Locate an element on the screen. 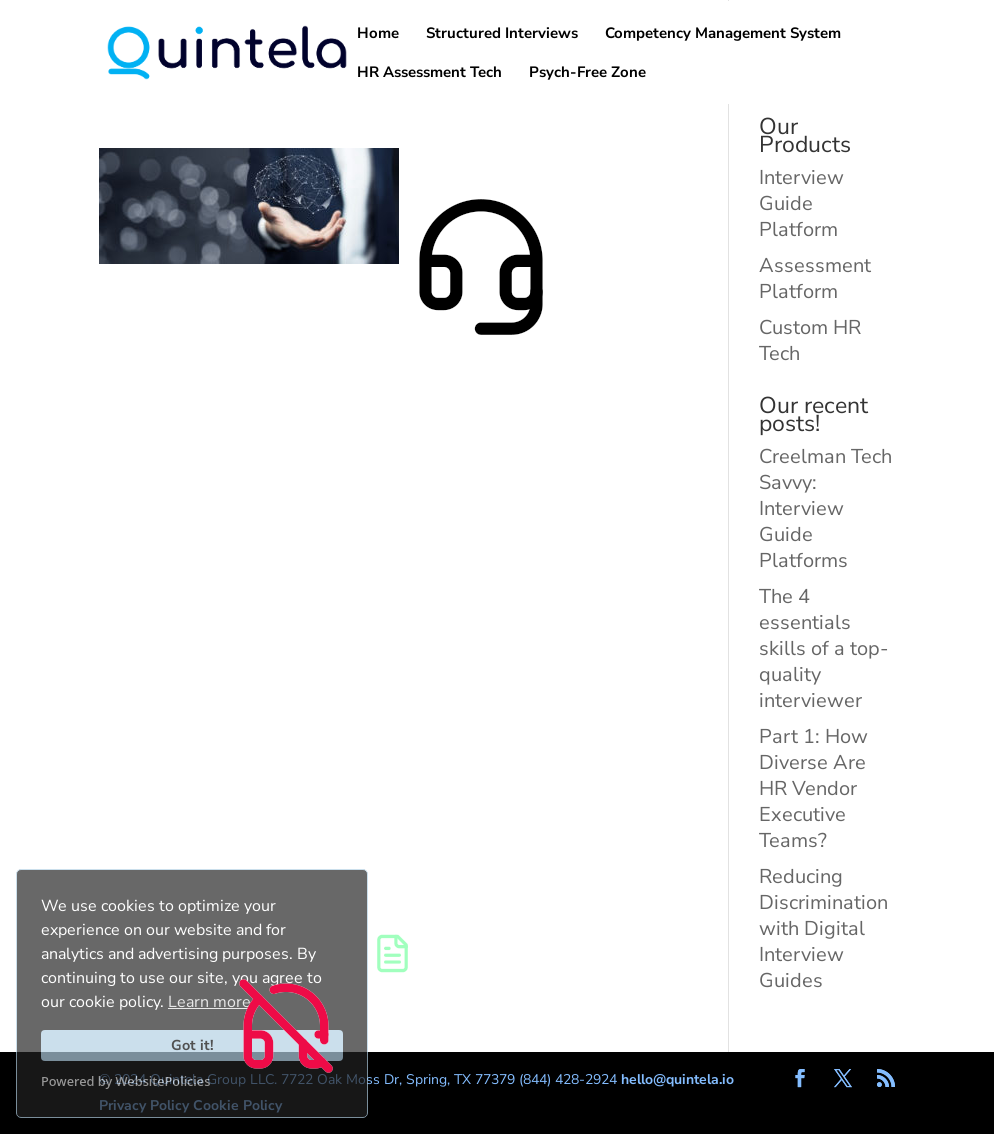 The height and width of the screenshot is (1134, 994). contact customer support is located at coordinates (481, 267).